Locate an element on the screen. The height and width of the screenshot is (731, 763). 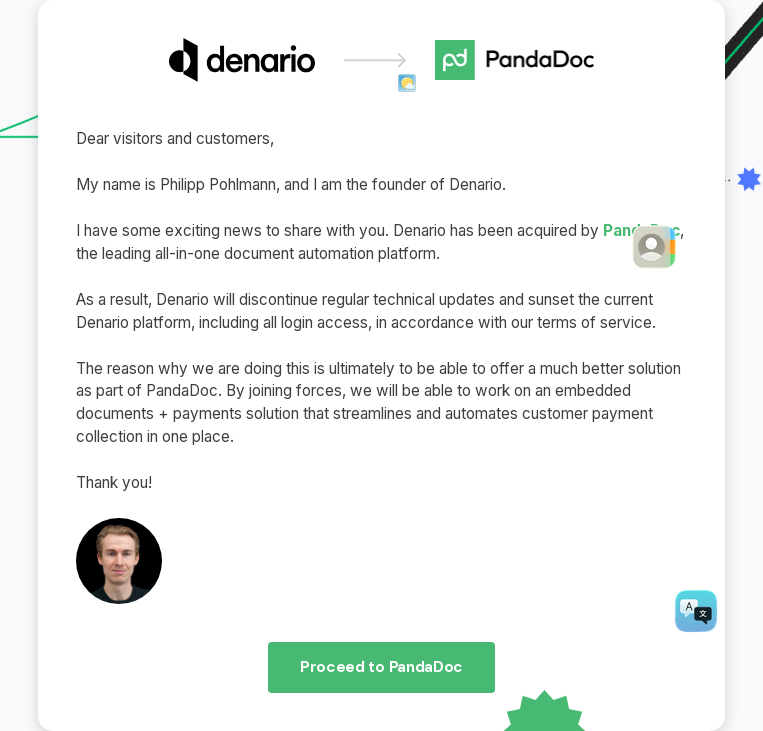
open the weather app is located at coordinates (407, 83).